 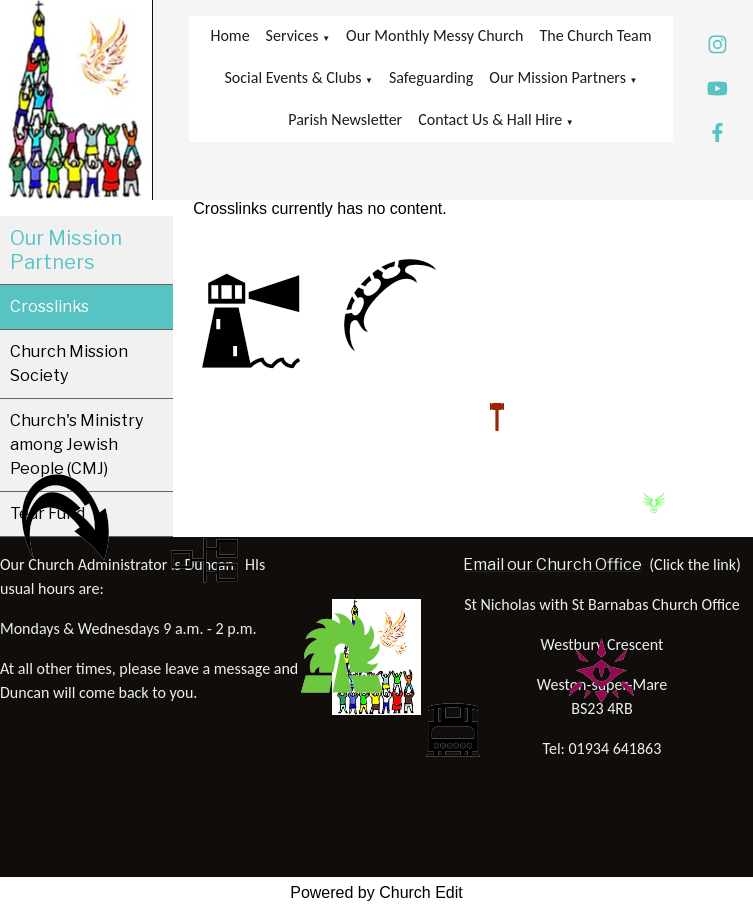 What do you see at coordinates (252, 319) in the screenshot?
I see `navigate to coastal or maritime features` at bounding box center [252, 319].